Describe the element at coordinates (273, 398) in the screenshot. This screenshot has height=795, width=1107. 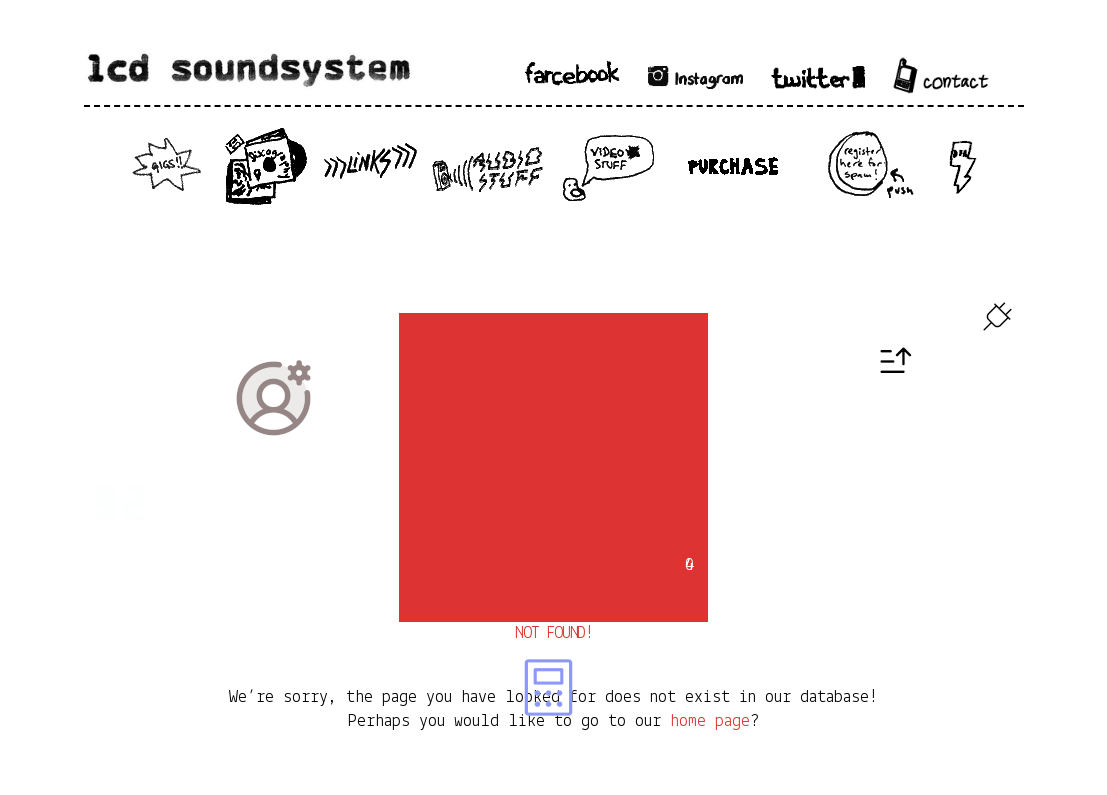
I see `access user profile settings` at that location.